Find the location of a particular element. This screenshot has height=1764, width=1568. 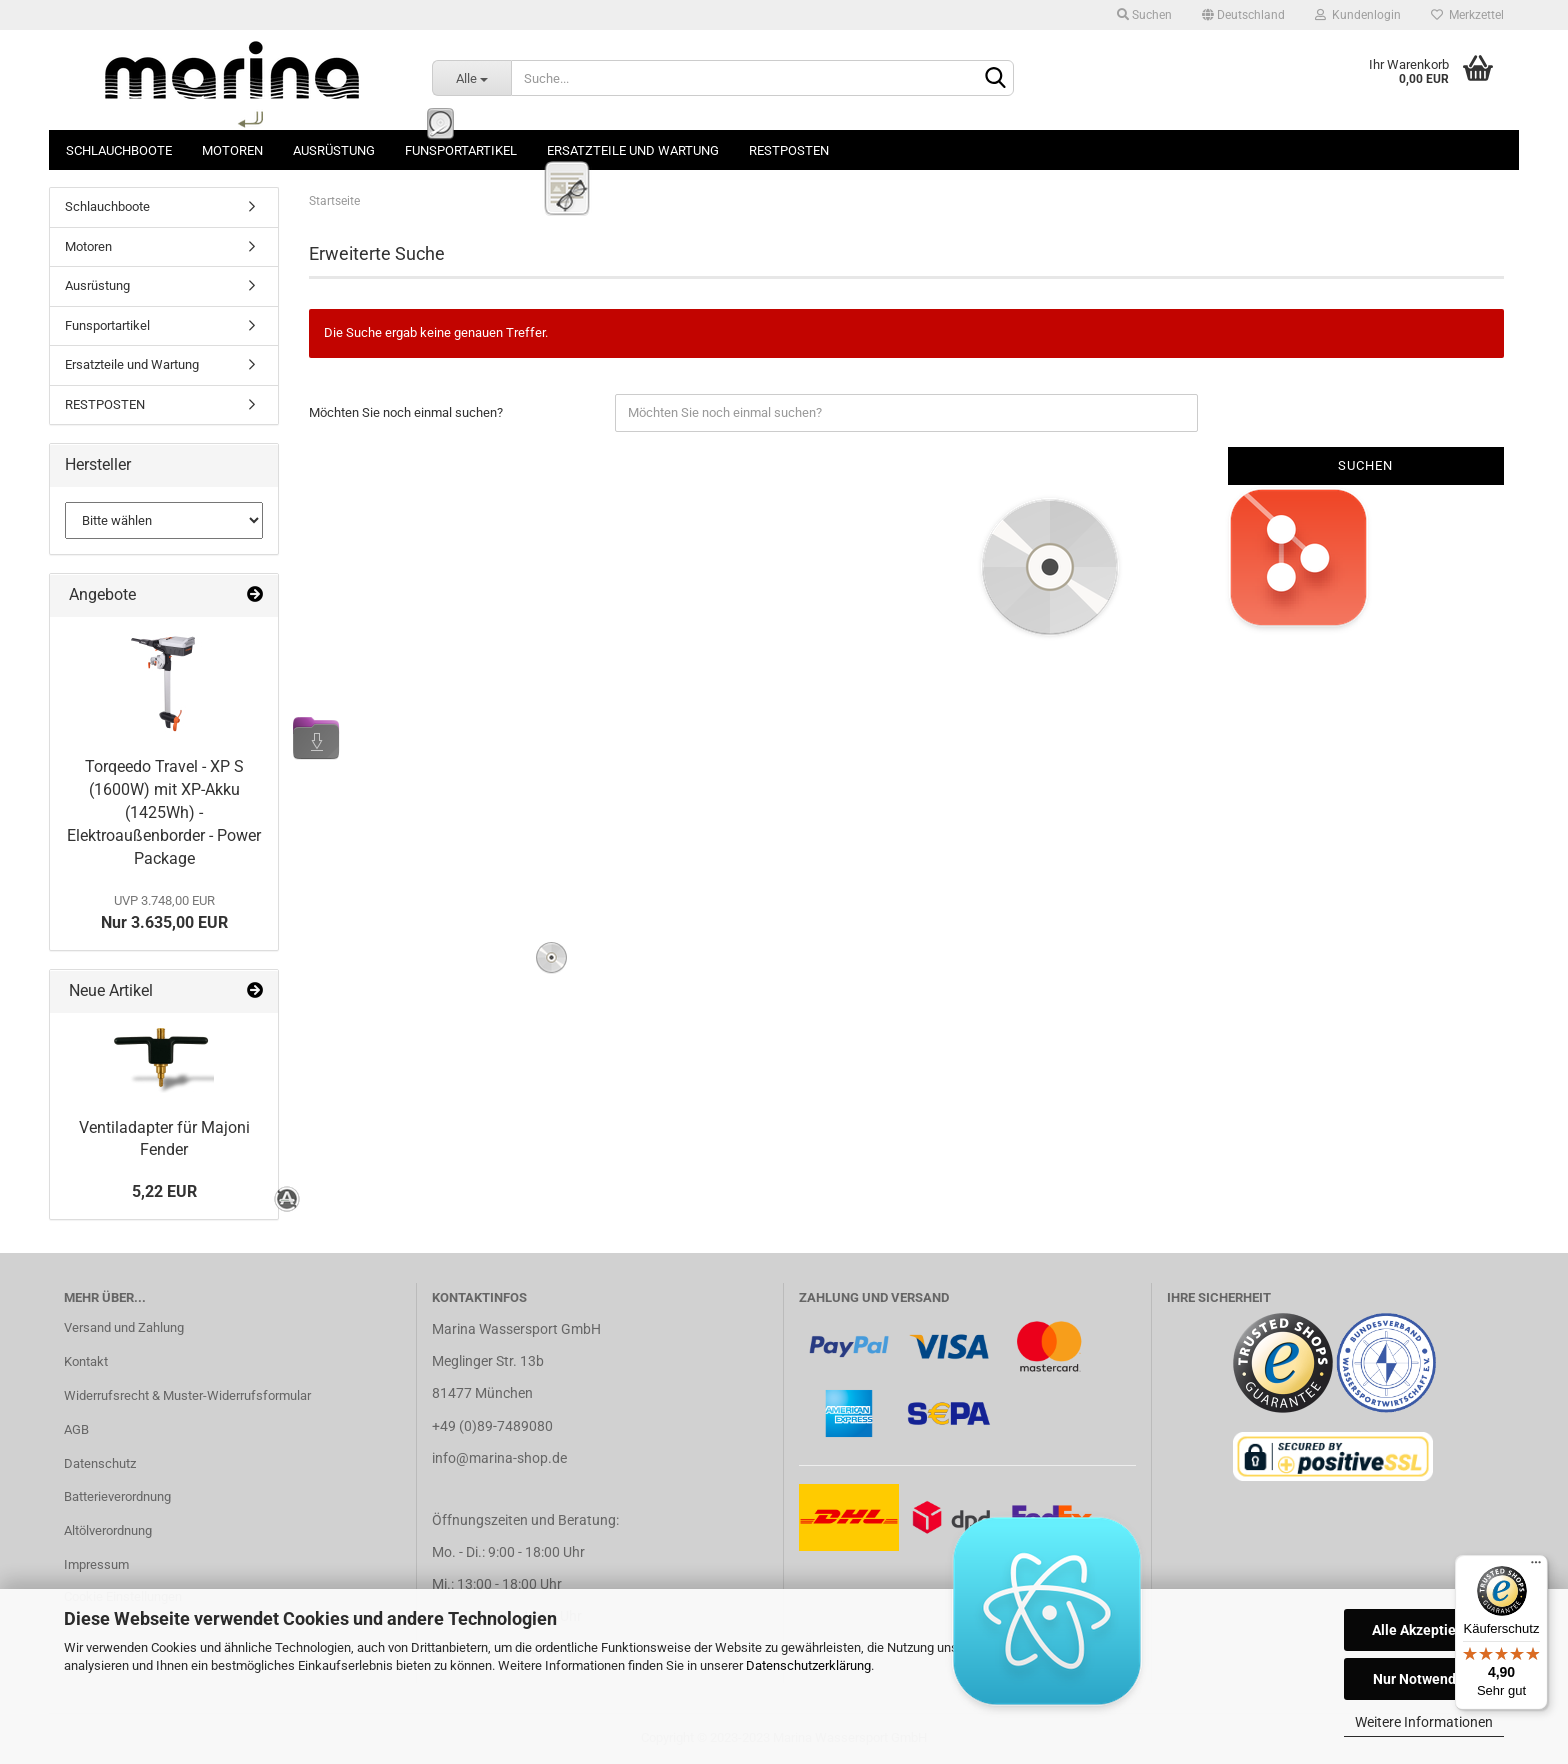

recordable CD media device is located at coordinates (551, 957).